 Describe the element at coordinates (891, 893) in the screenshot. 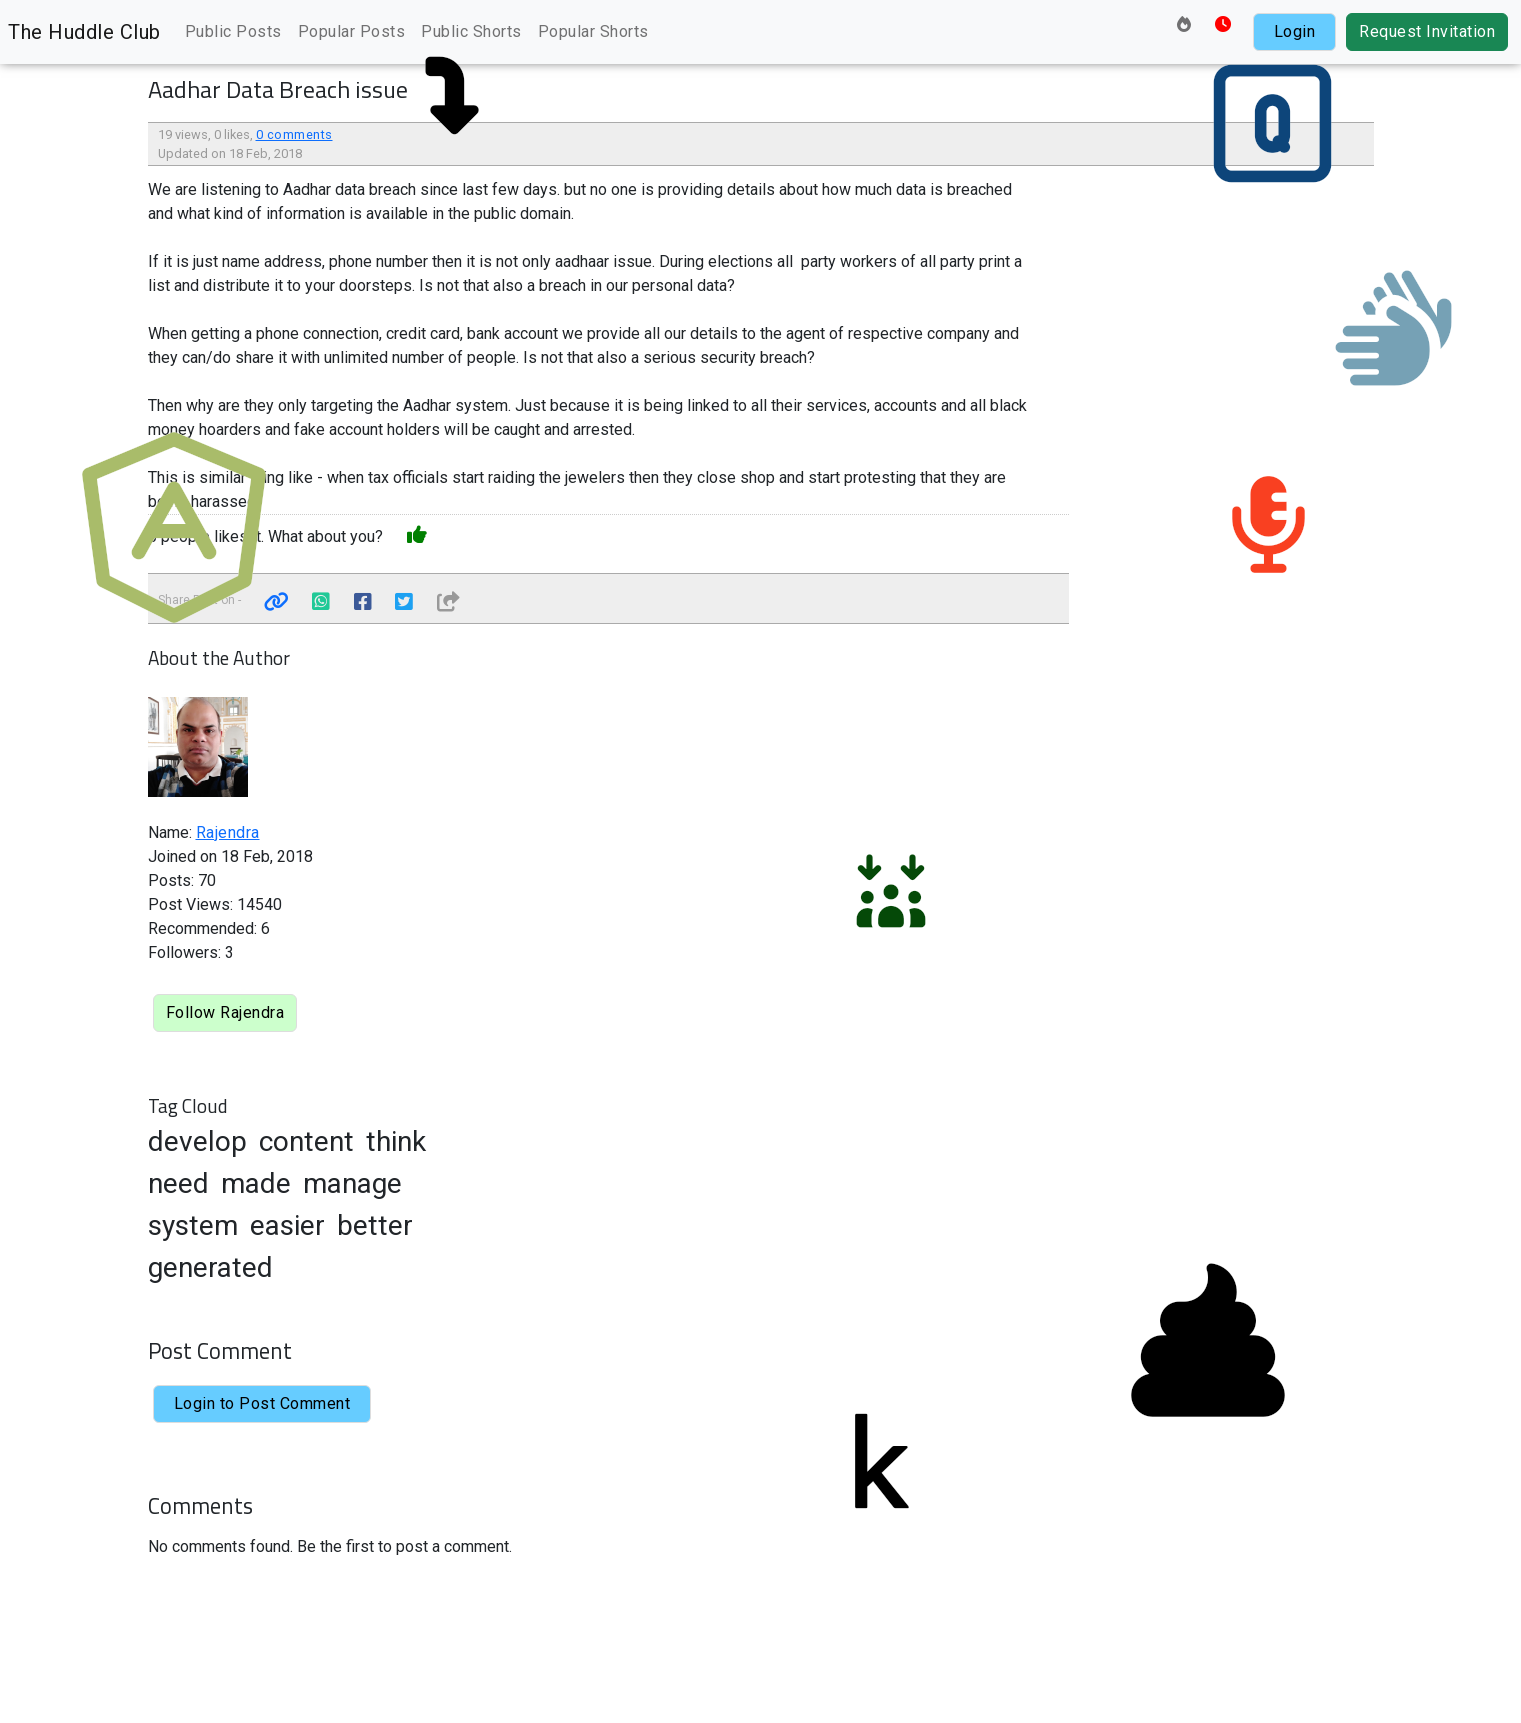

I see `distribute tasks or assignments to team members` at that location.